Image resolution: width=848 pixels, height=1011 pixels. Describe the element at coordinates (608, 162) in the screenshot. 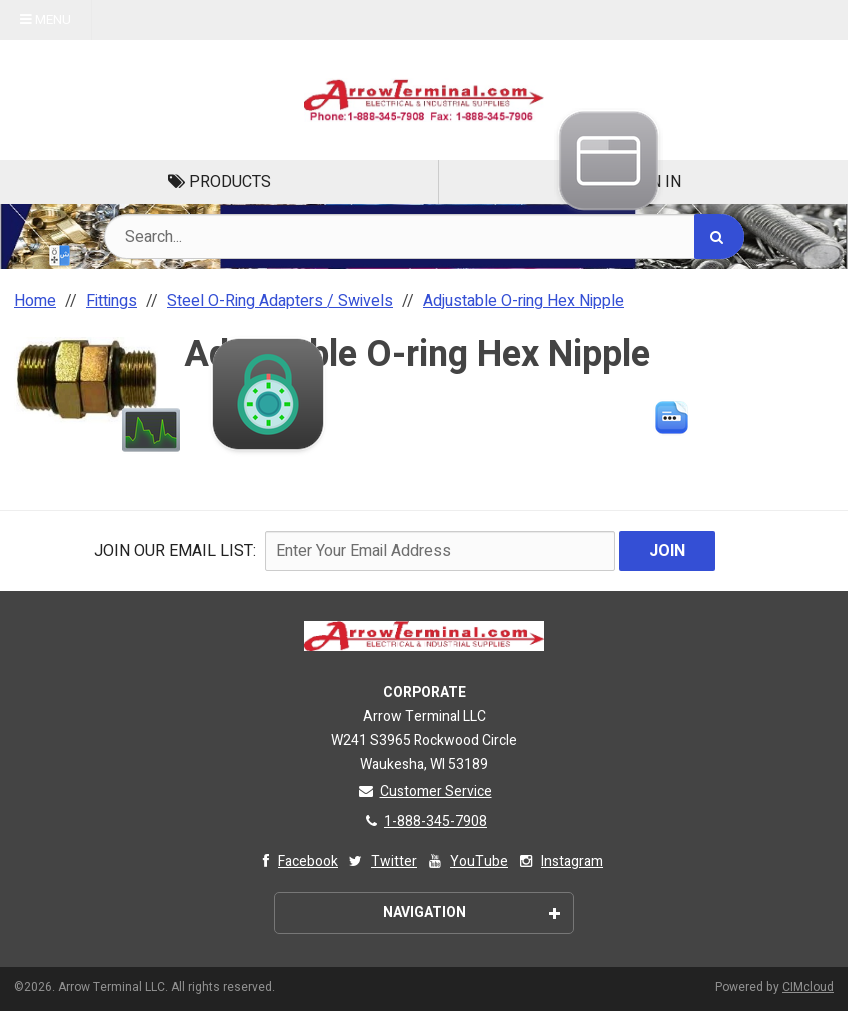

I see `customize window decoration and title bar appearance` at that location.